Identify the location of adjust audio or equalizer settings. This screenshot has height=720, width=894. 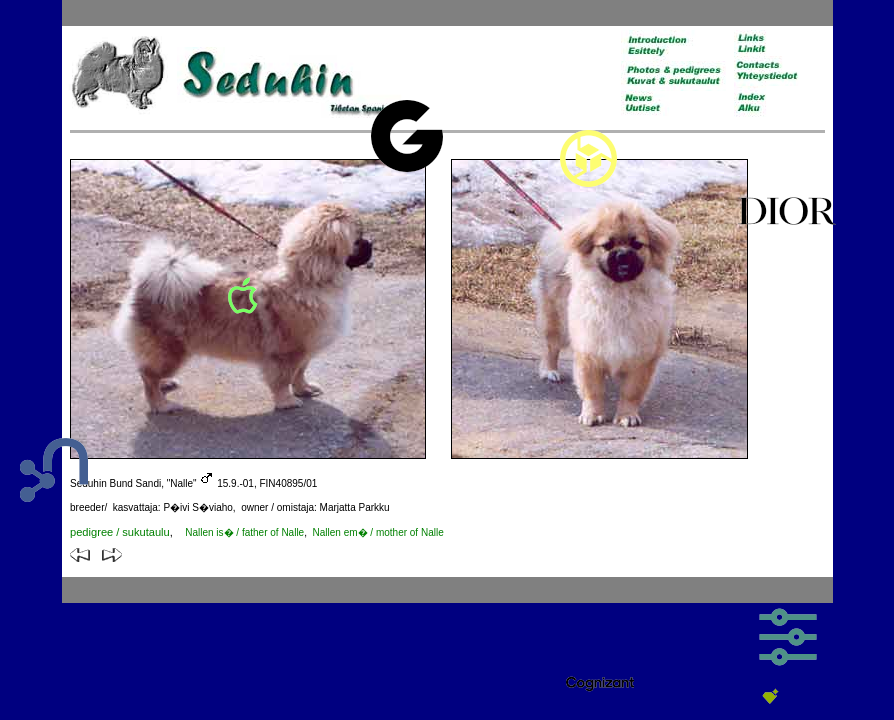
(788, 637).